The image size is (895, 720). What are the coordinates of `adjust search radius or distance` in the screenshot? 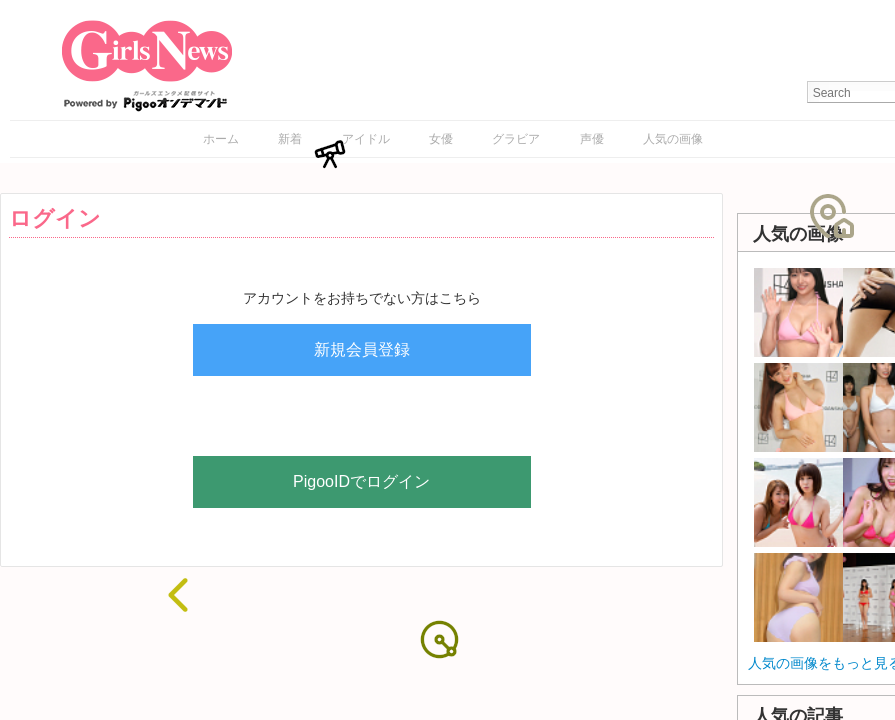 It's located at (439, 639).